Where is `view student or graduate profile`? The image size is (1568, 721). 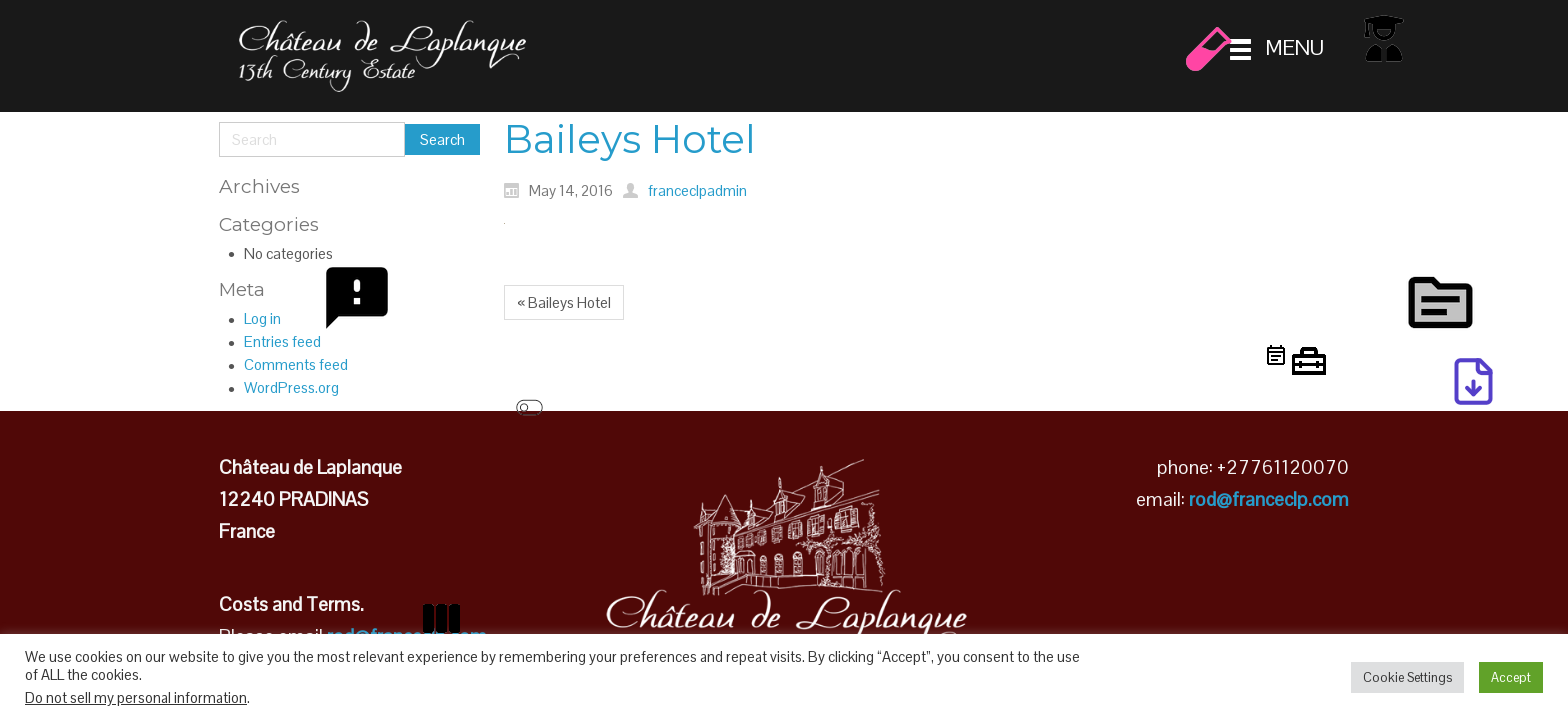 view student or graduate profile is located at coordinates (1384, 39).